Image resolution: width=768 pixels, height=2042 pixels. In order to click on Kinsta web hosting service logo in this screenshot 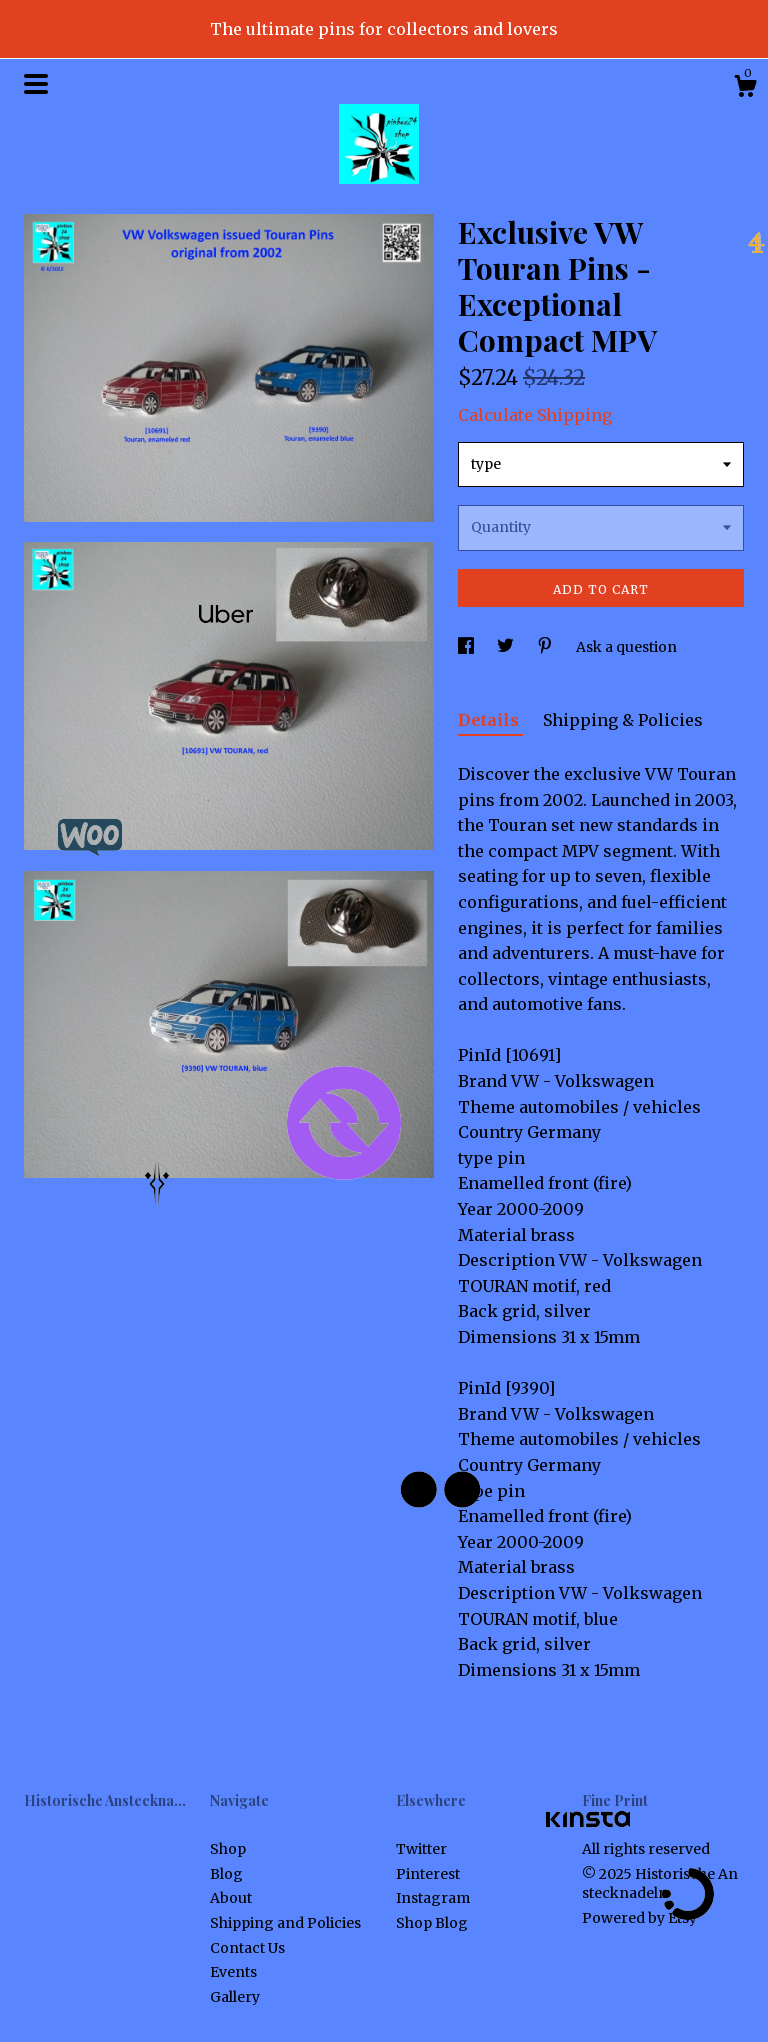, I will do `click(588, 1819)`.